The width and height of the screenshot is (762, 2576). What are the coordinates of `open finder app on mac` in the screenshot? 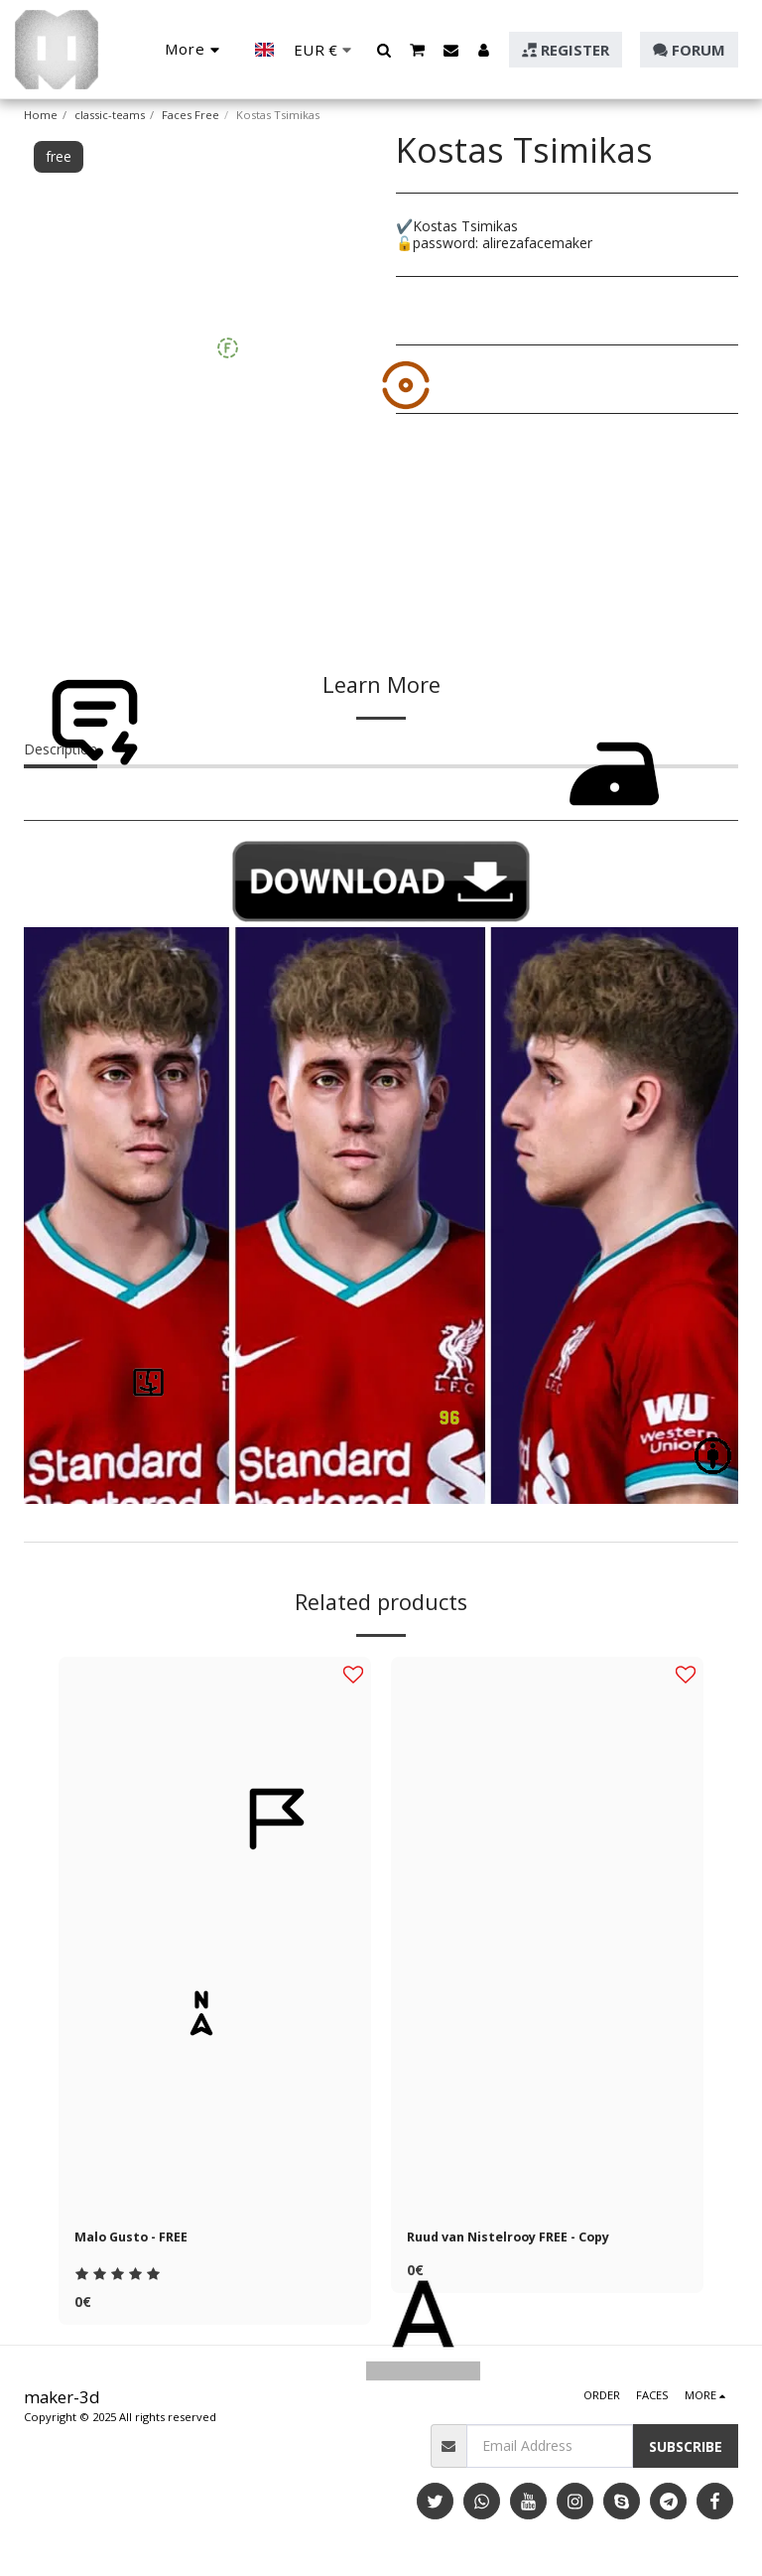 It's located at (148, 1382).